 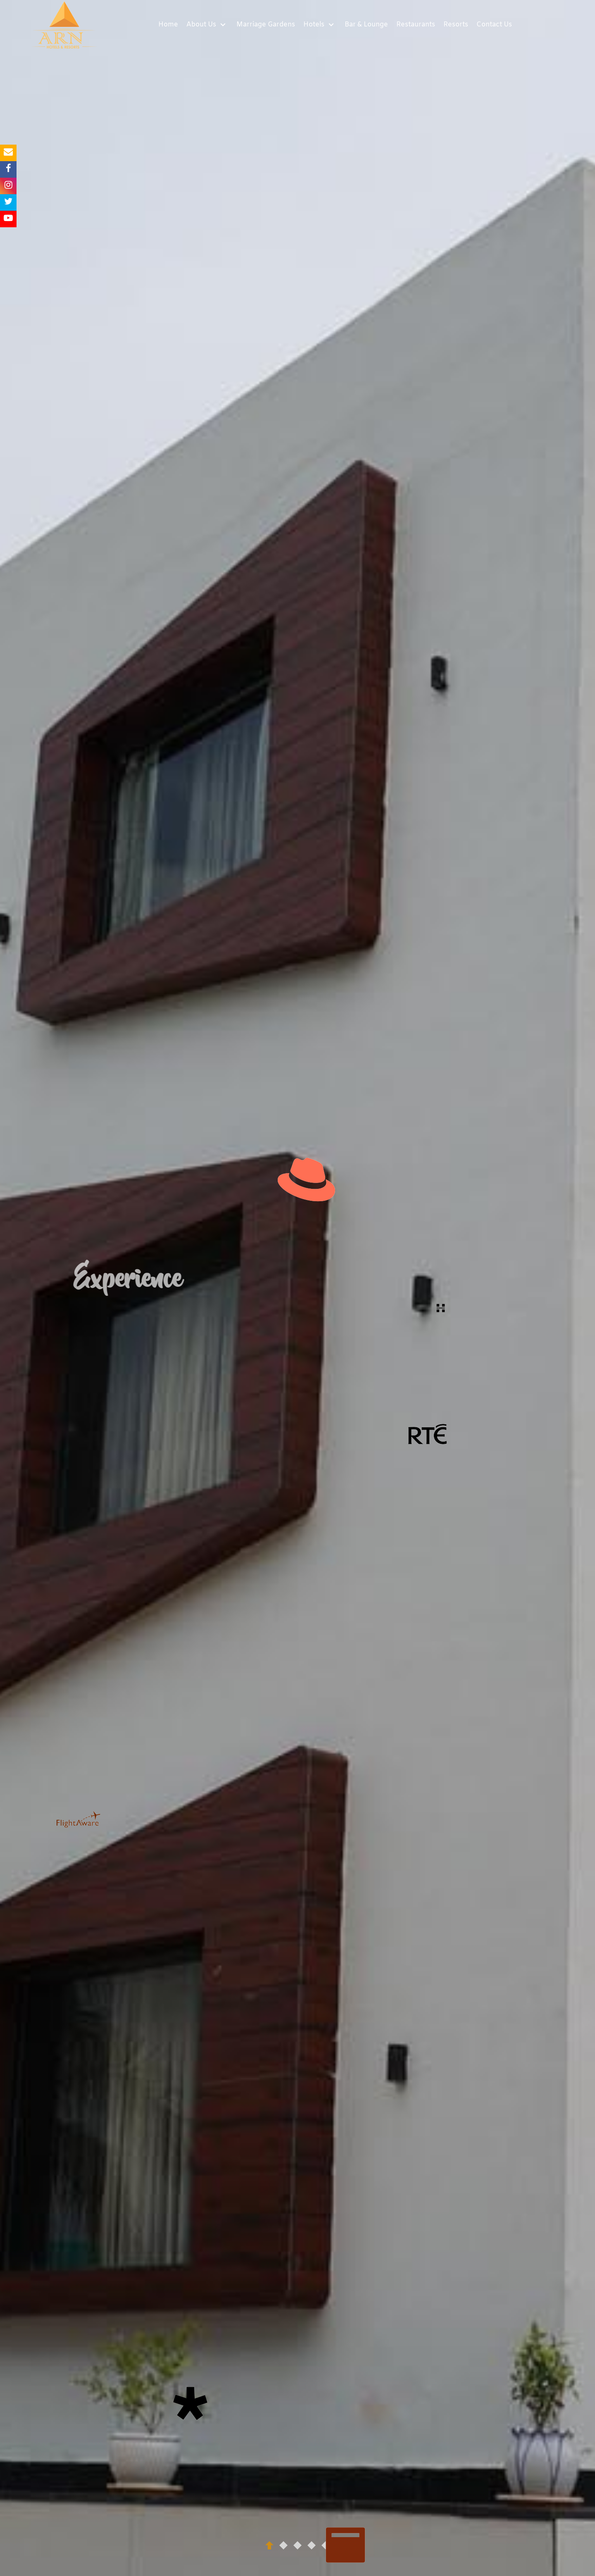 What do you see at coordinates (306, 1179) in the screenshot?
I see `Red Hat company logo` at bounding box center [306, 1179].